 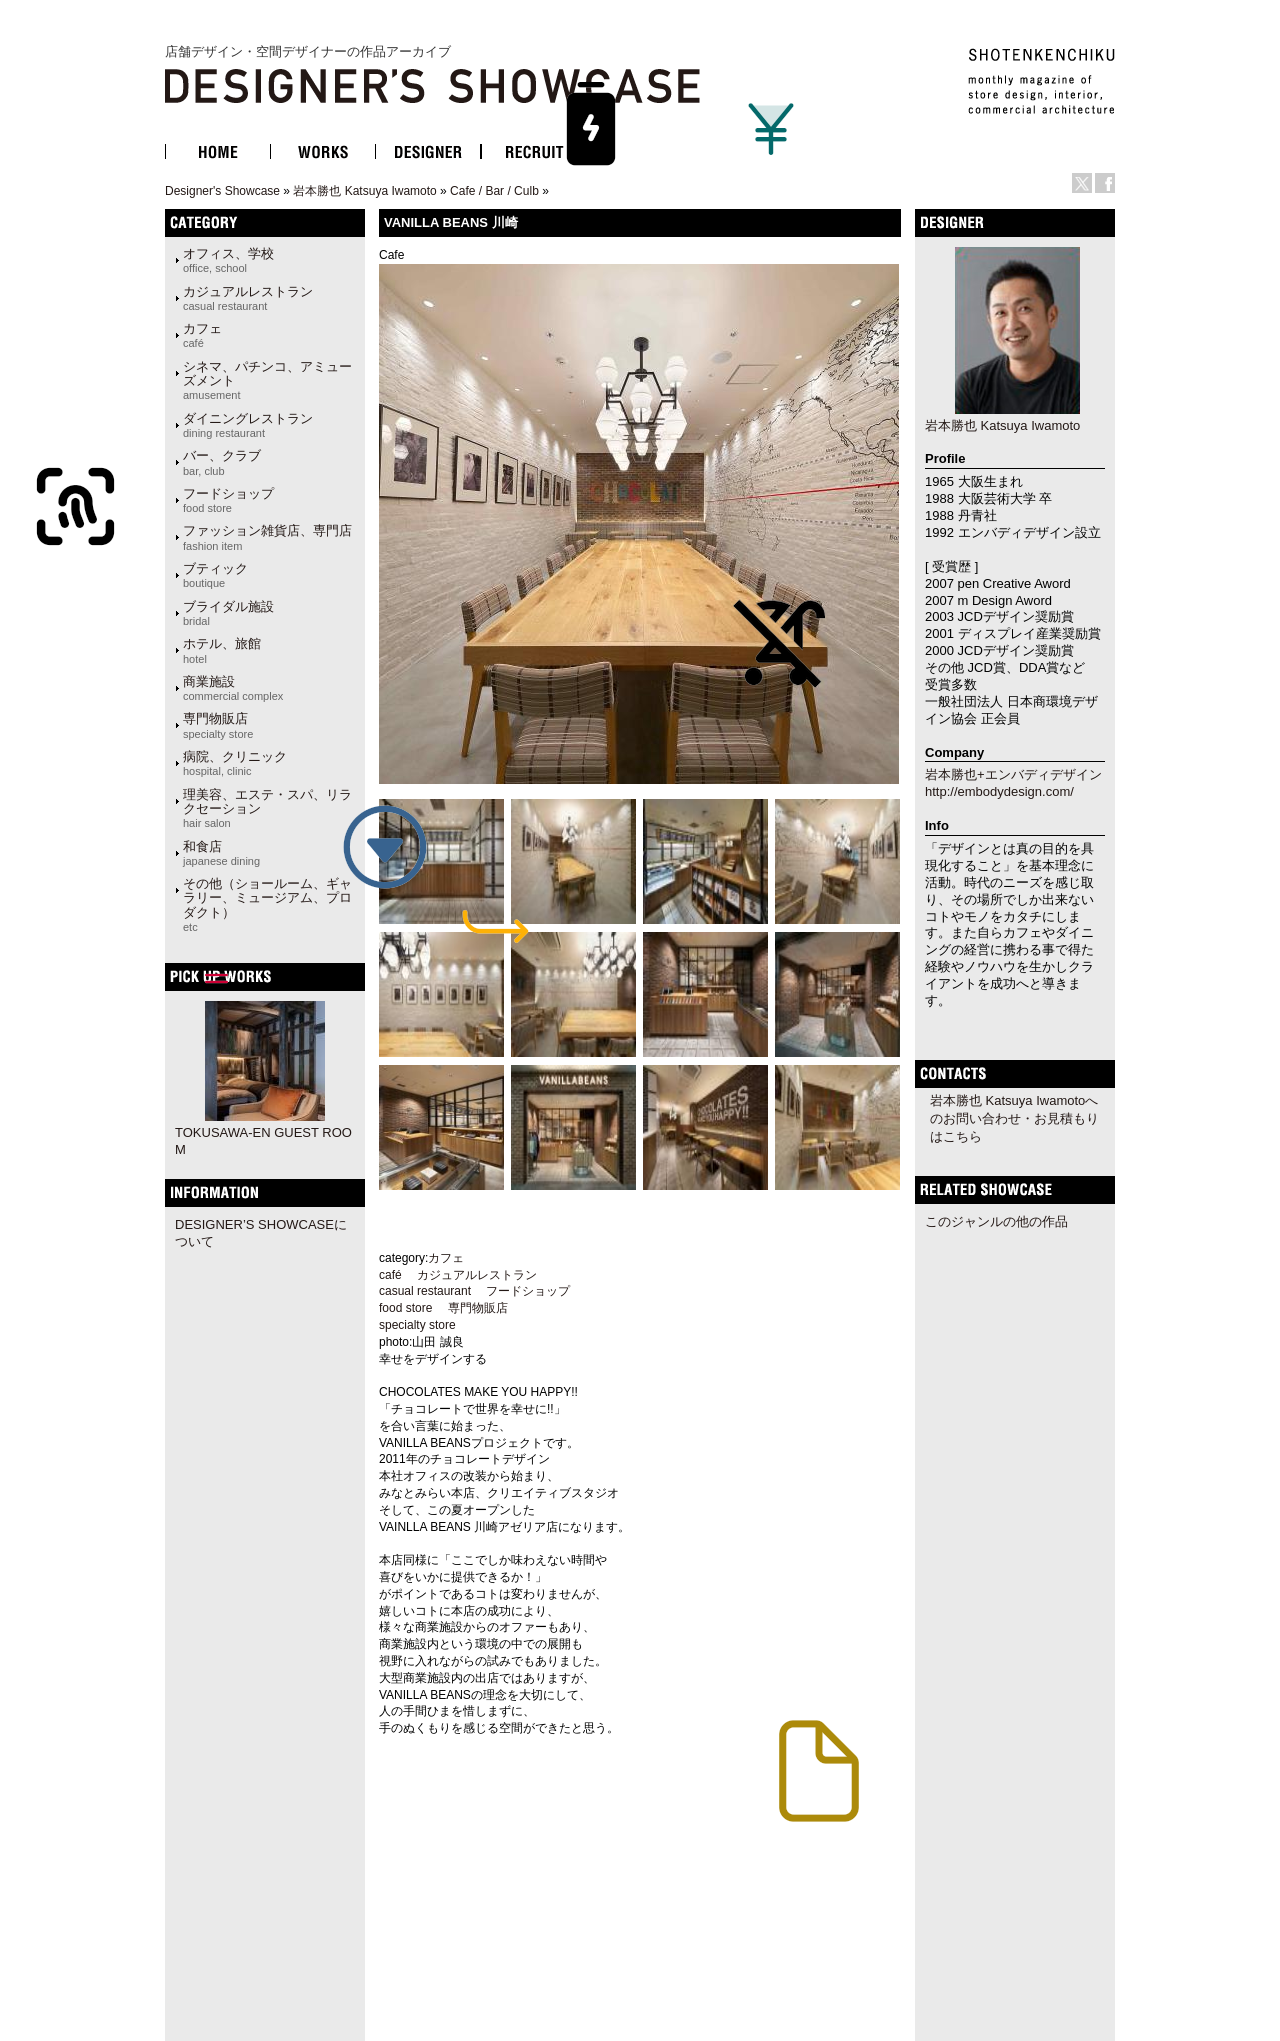 I want to click on view prices in japanese yen, so click(x=771, y=128).